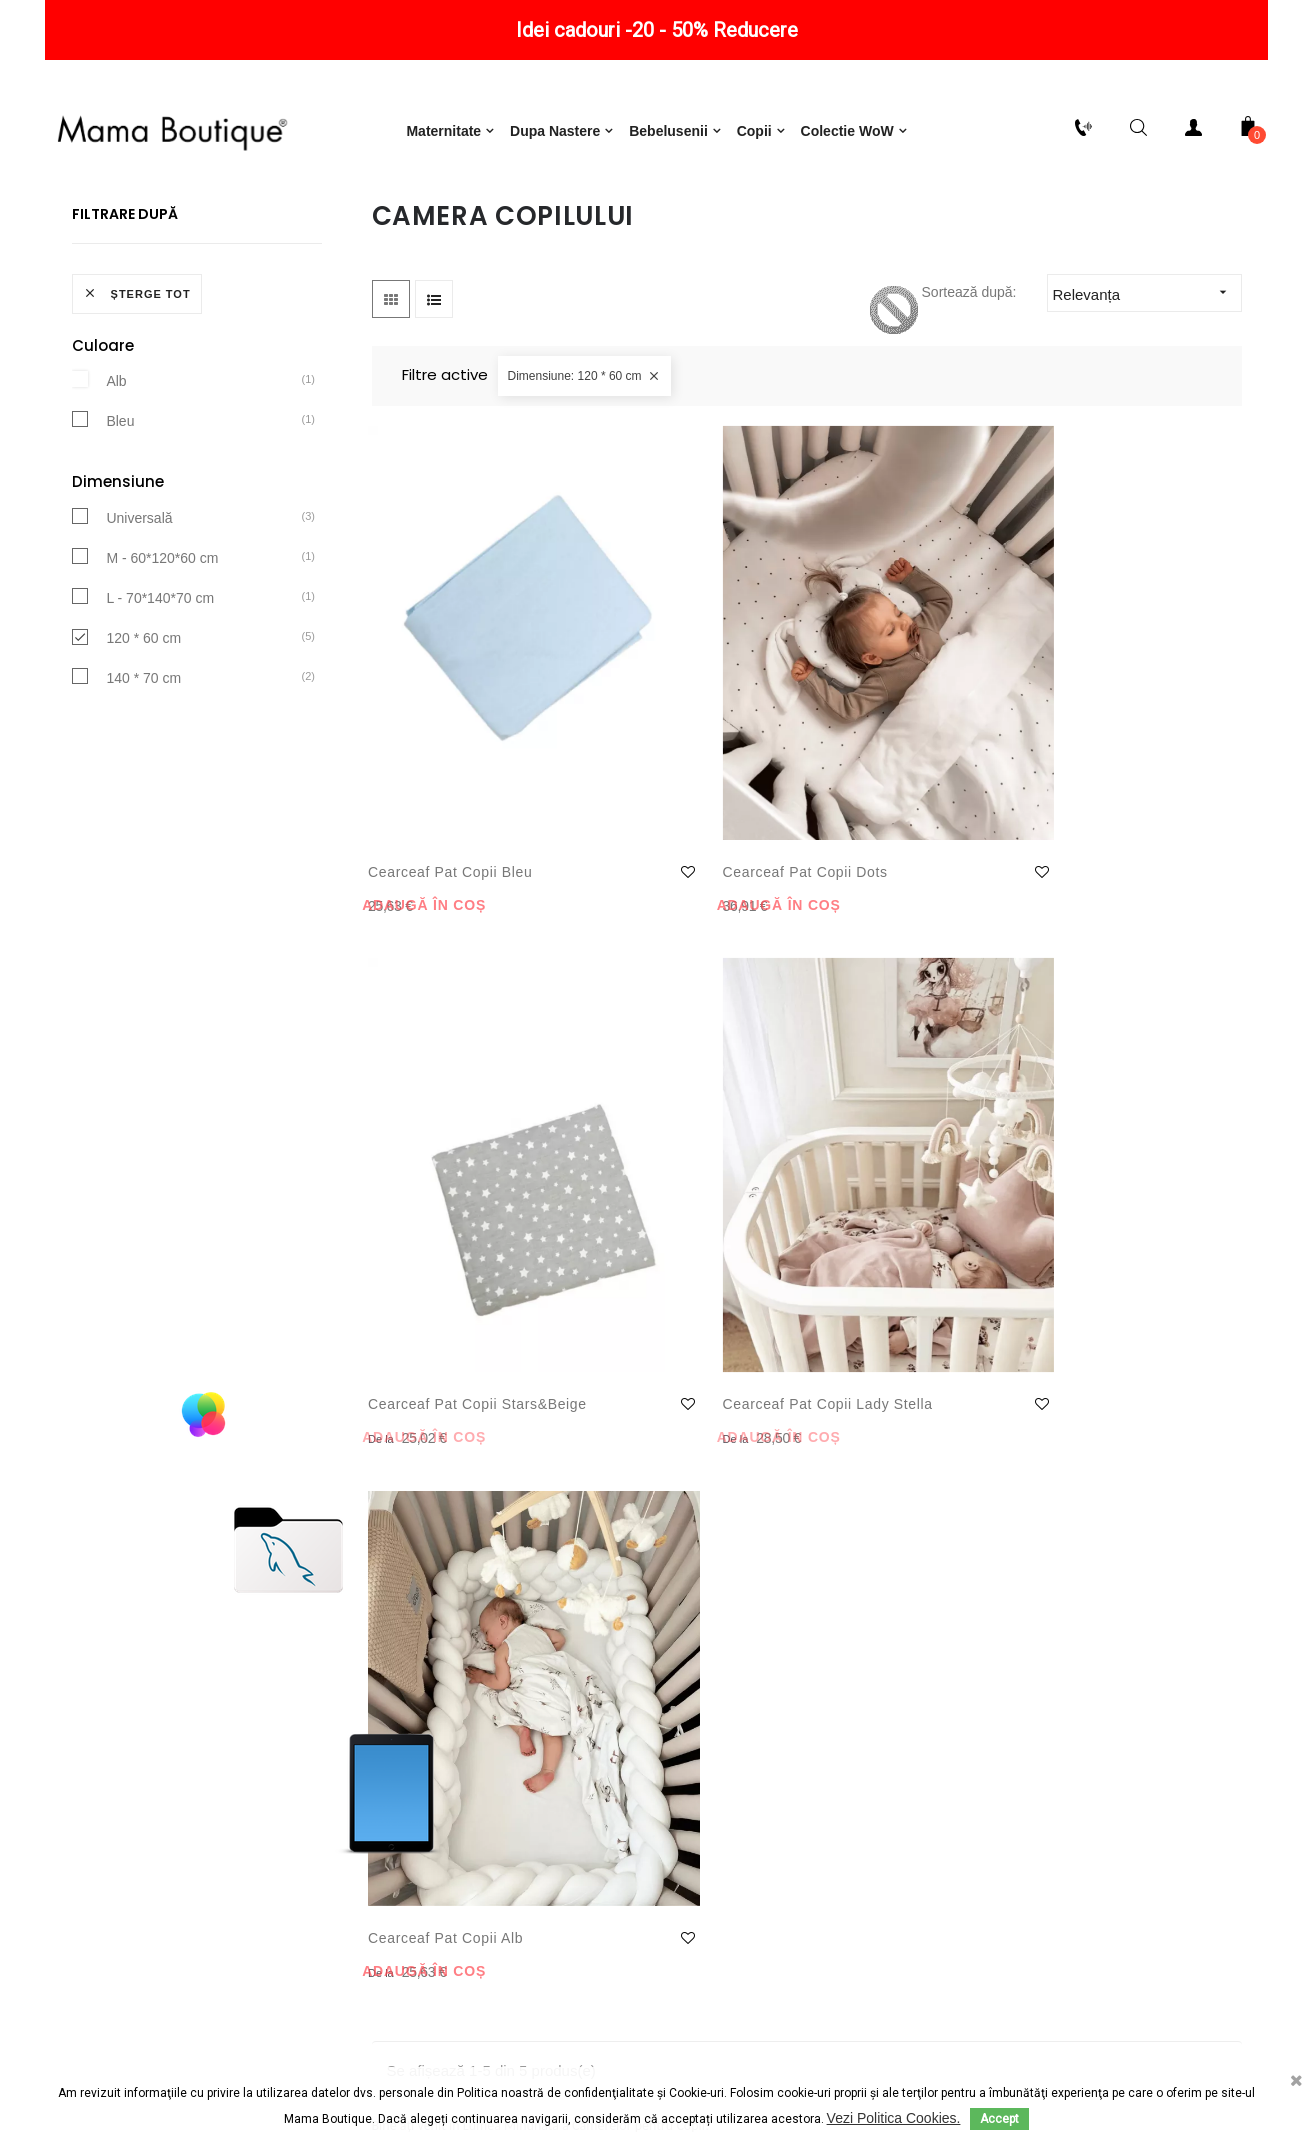  Describe the element at coordinates (203, 1414) in the screenshot. I see `access game center account settings` at that location.